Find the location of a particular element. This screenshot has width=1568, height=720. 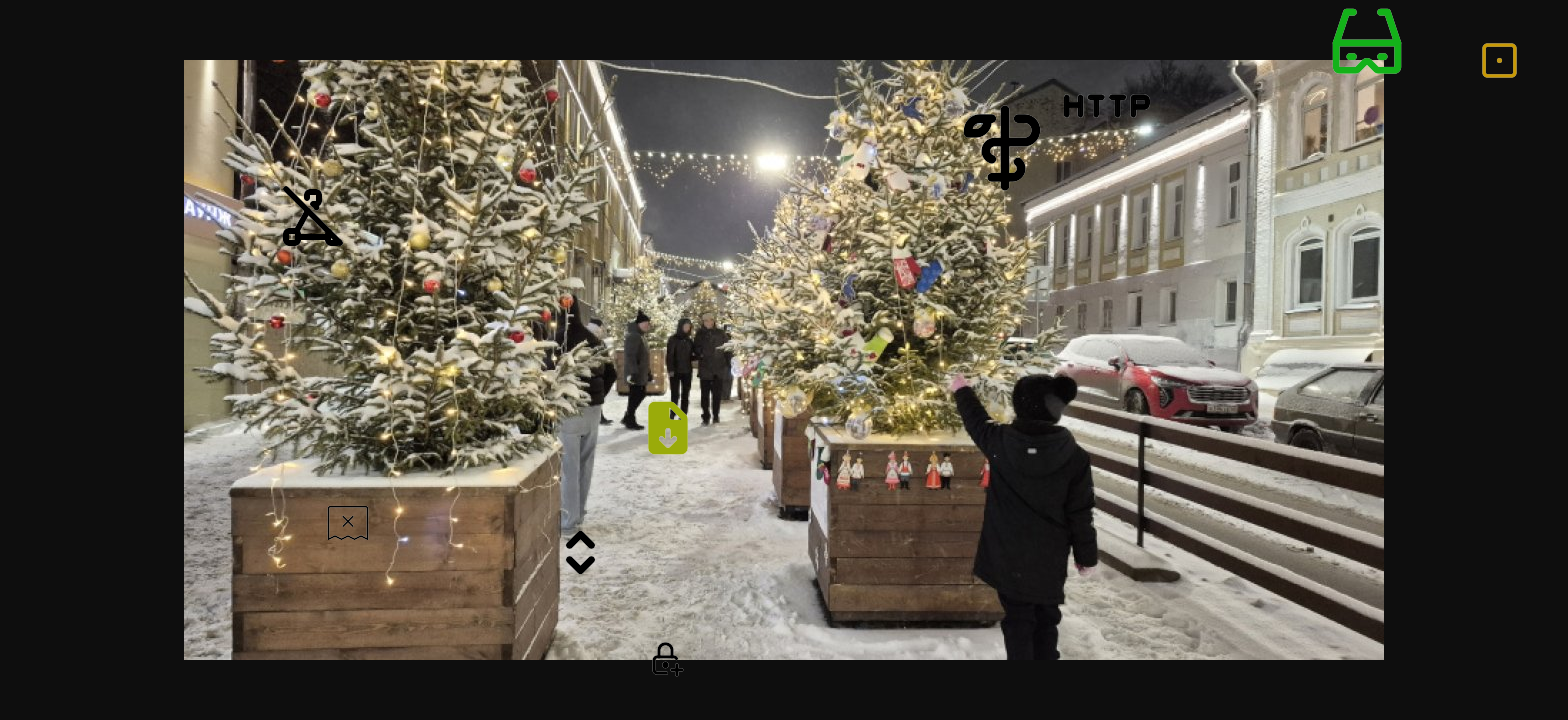

download a file is located at coordinates (668, 428).